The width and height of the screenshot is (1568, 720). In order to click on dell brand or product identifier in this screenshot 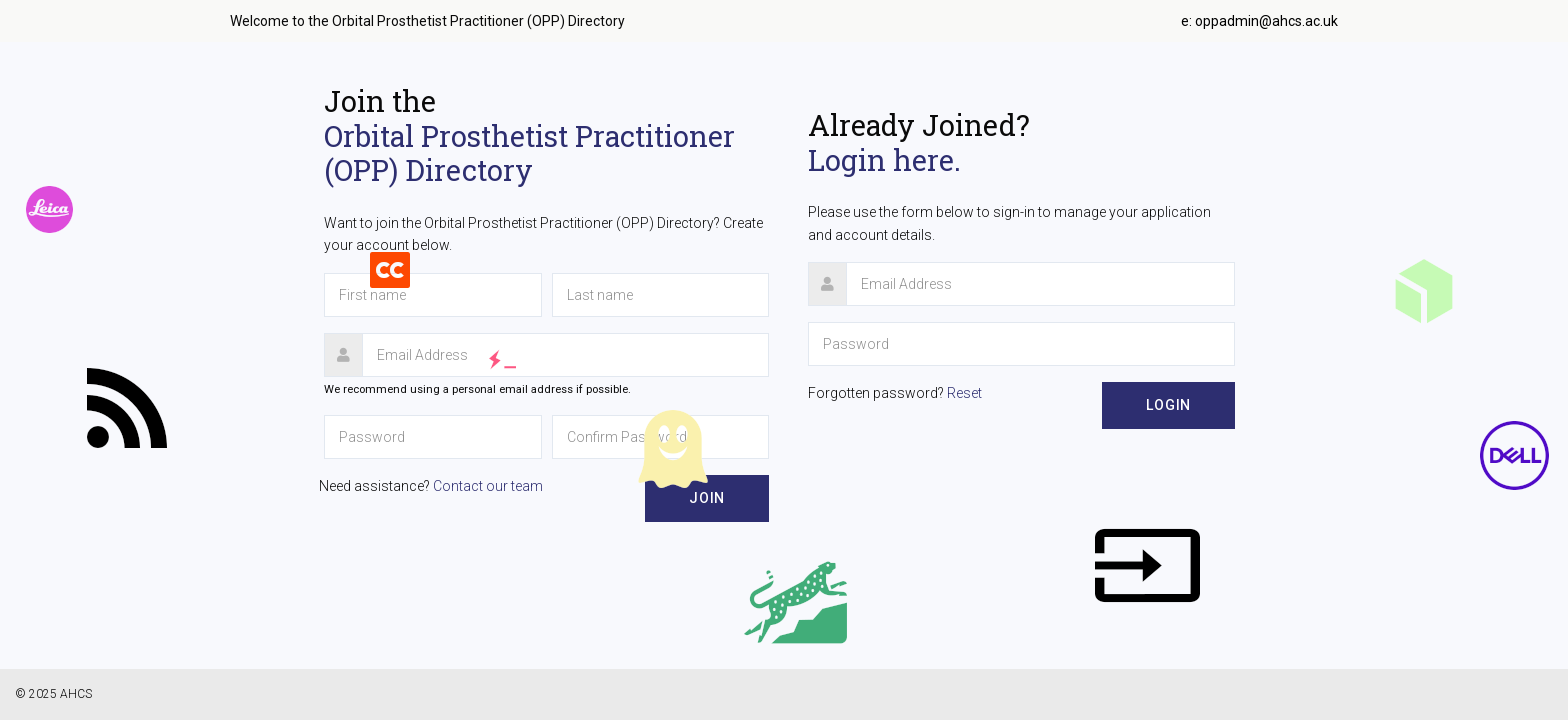, I will do `click(1514, 455)`.